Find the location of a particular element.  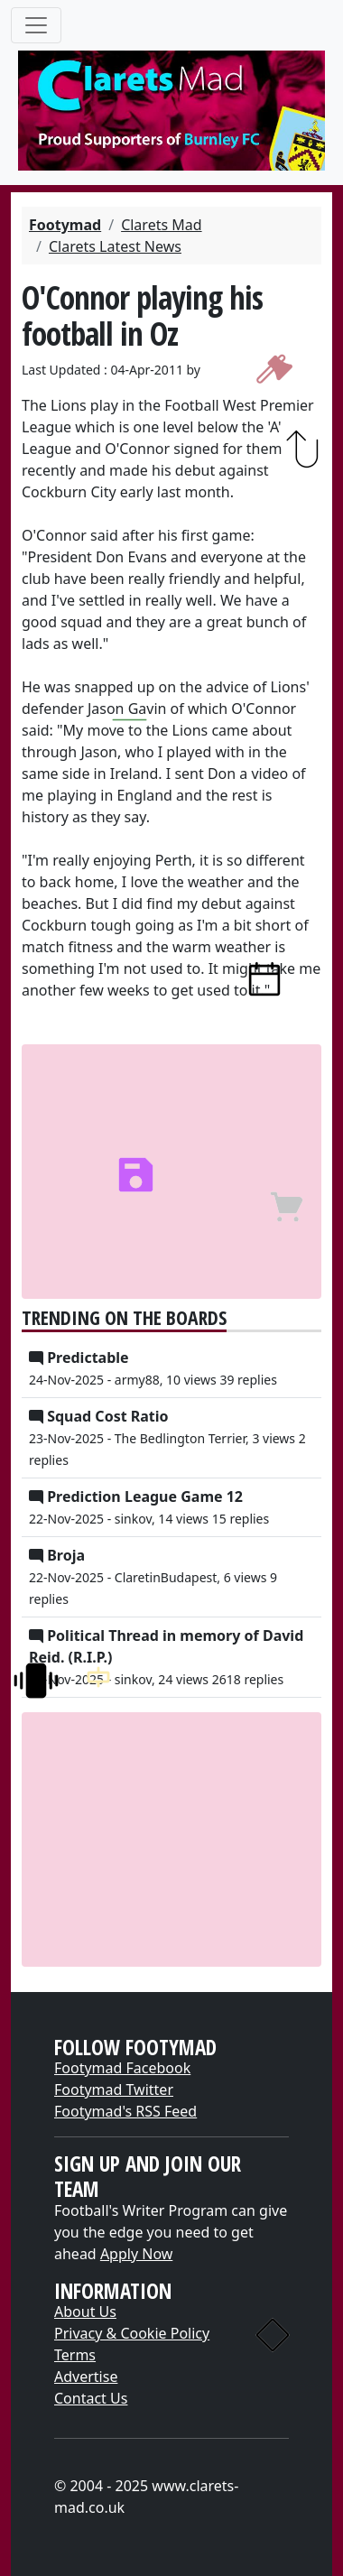

view your shopping cart is located at coordinates (287, 1207).